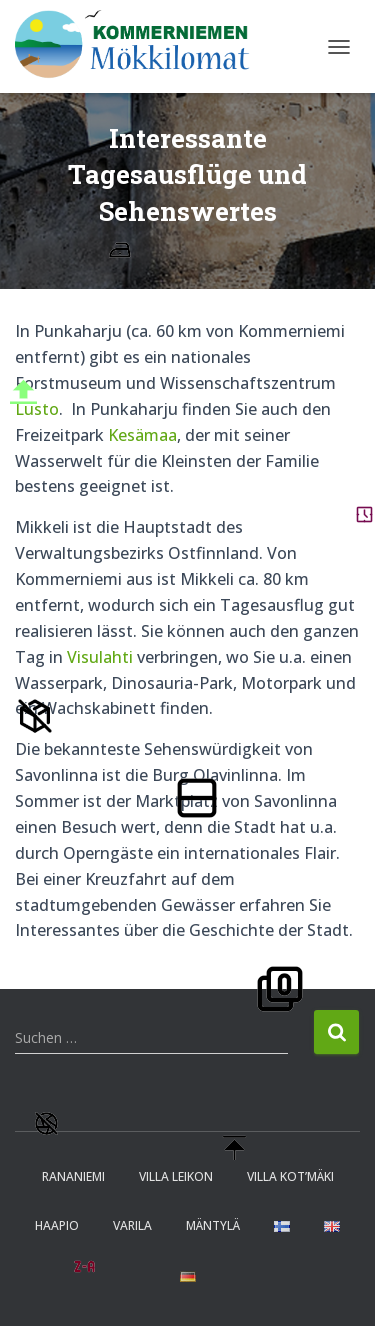  I want to click on switch to row layout view, so click(197, 798).